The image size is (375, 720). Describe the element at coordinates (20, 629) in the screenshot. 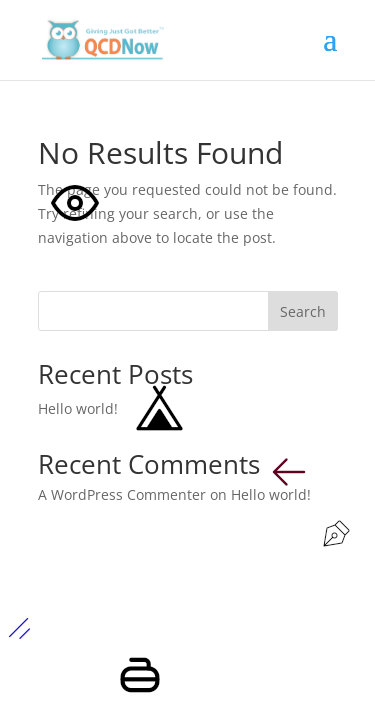

I see `indicates signal strength or connectivity level` at that location.